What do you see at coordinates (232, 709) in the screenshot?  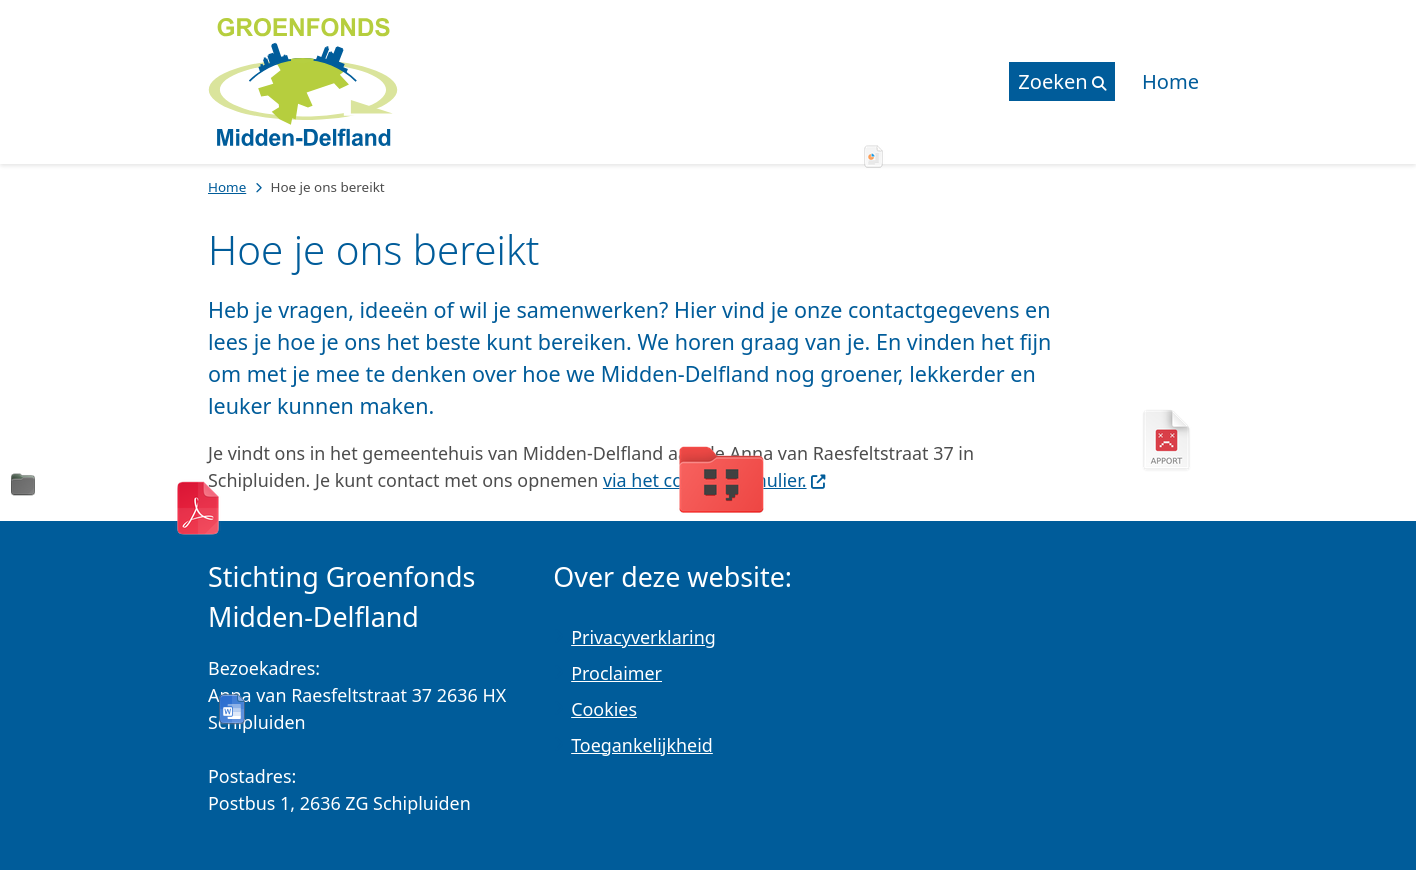 I see `open a Microsoft Word document` at bounding box center [232, 709].